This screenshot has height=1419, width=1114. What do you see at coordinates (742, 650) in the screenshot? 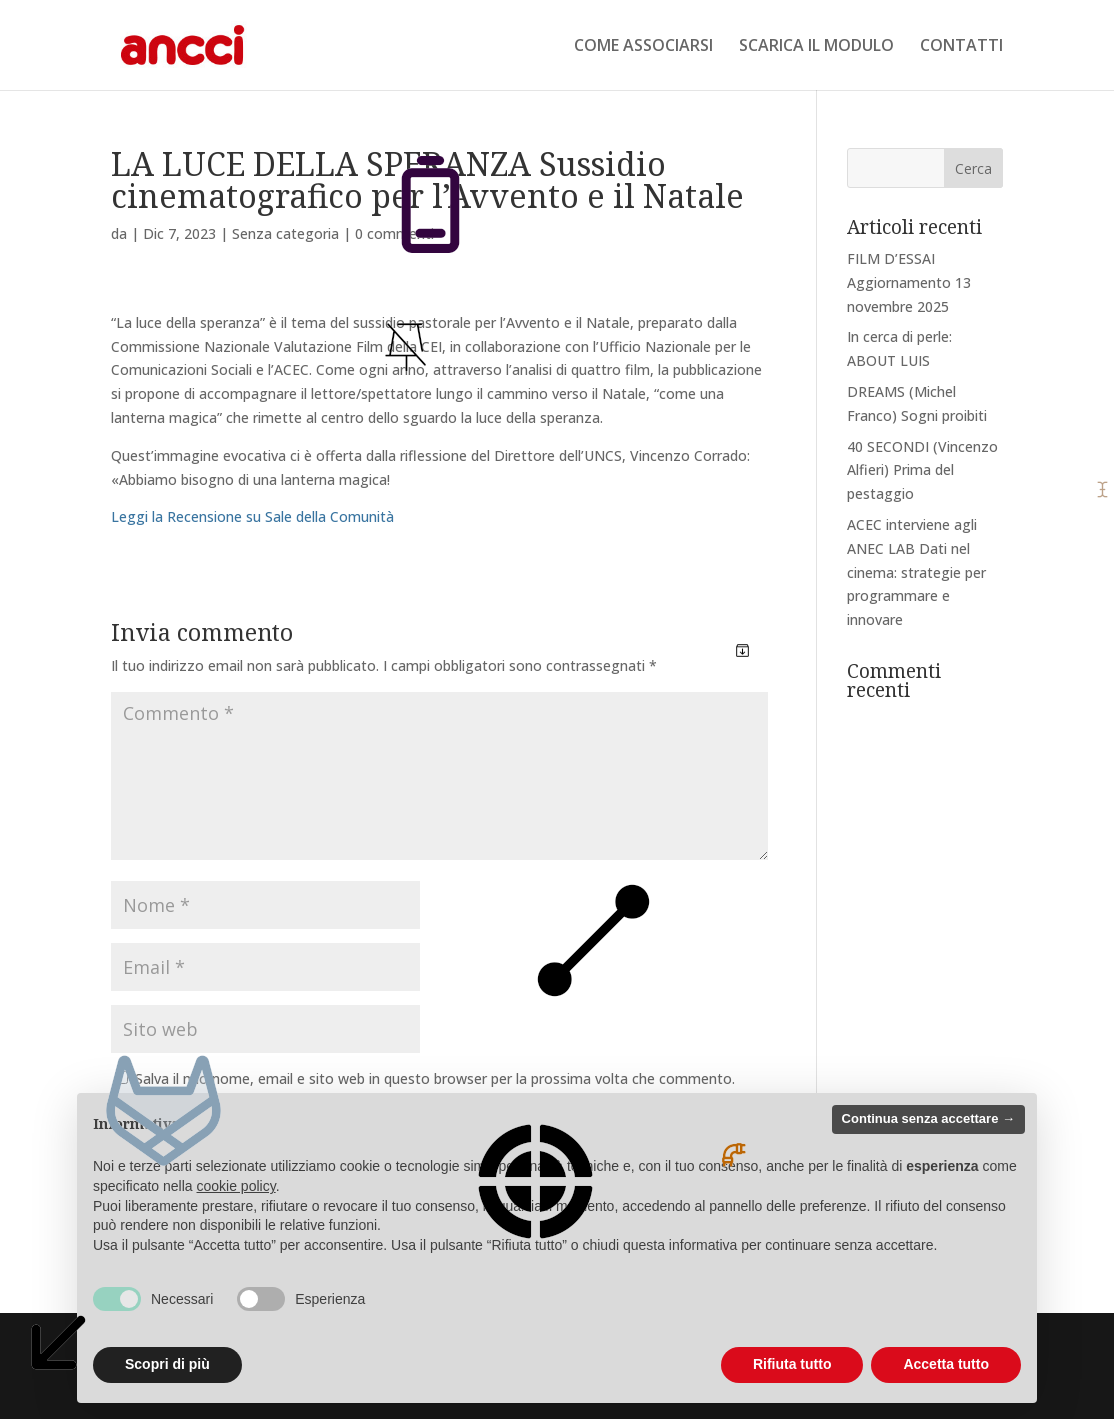
I see `download to storage or archive` at bounding box center [742, 650].